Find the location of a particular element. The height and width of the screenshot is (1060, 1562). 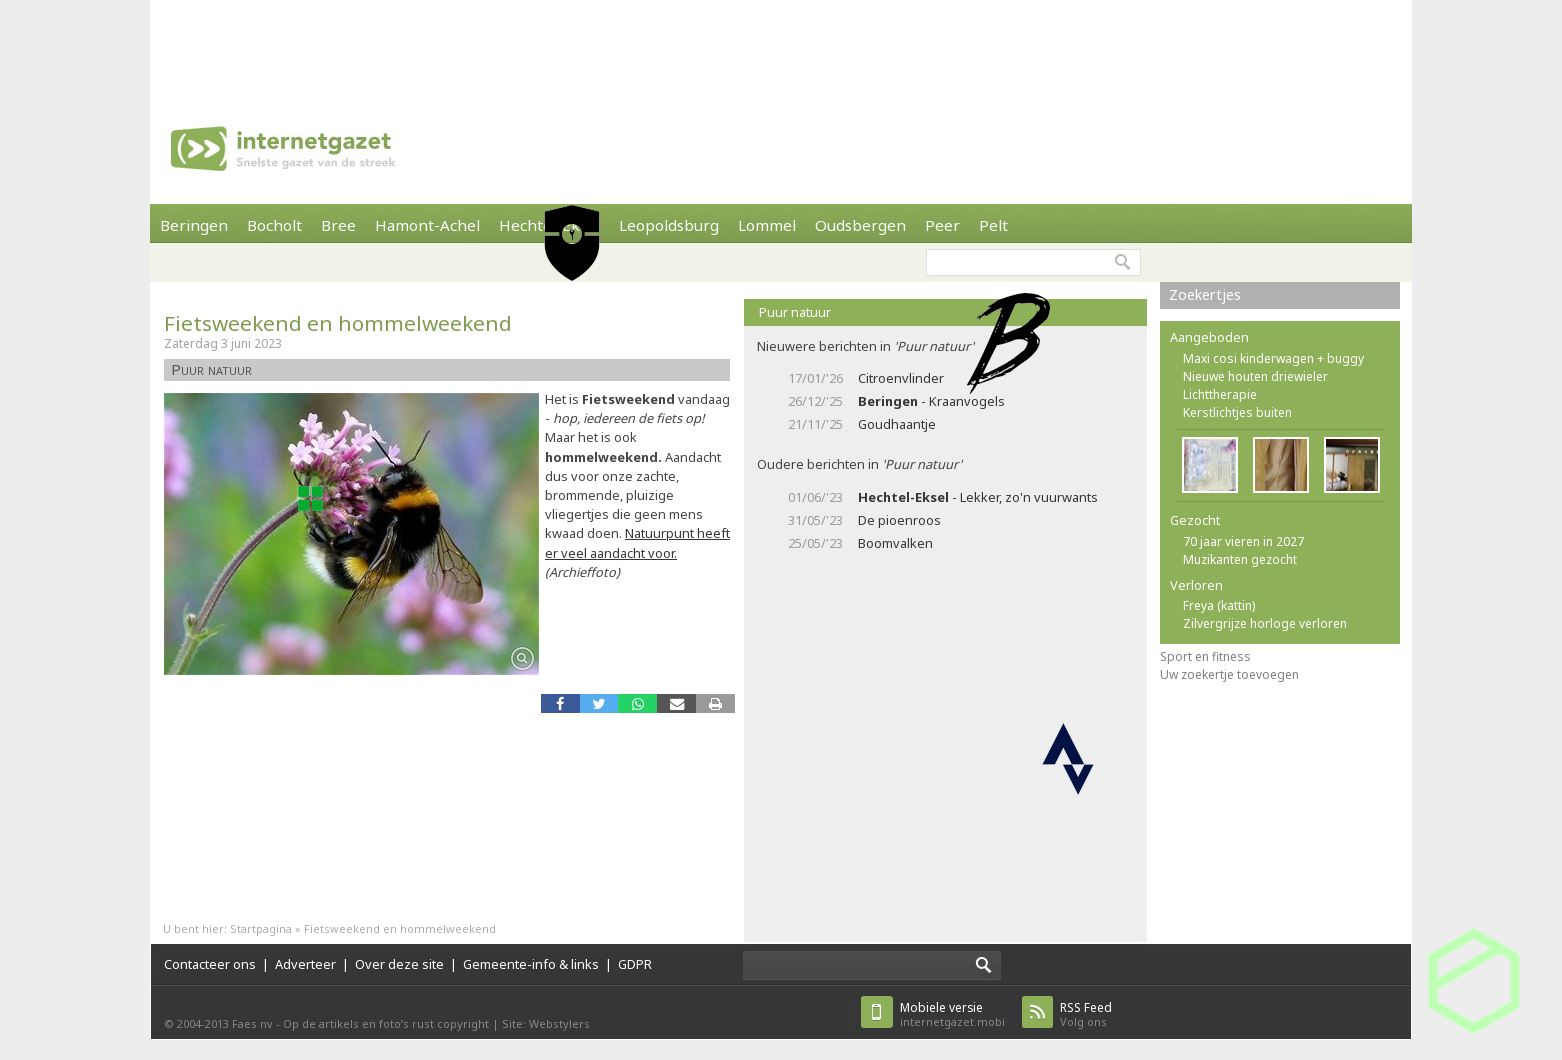

spring security framework logo is located at coordinates (572, 243).